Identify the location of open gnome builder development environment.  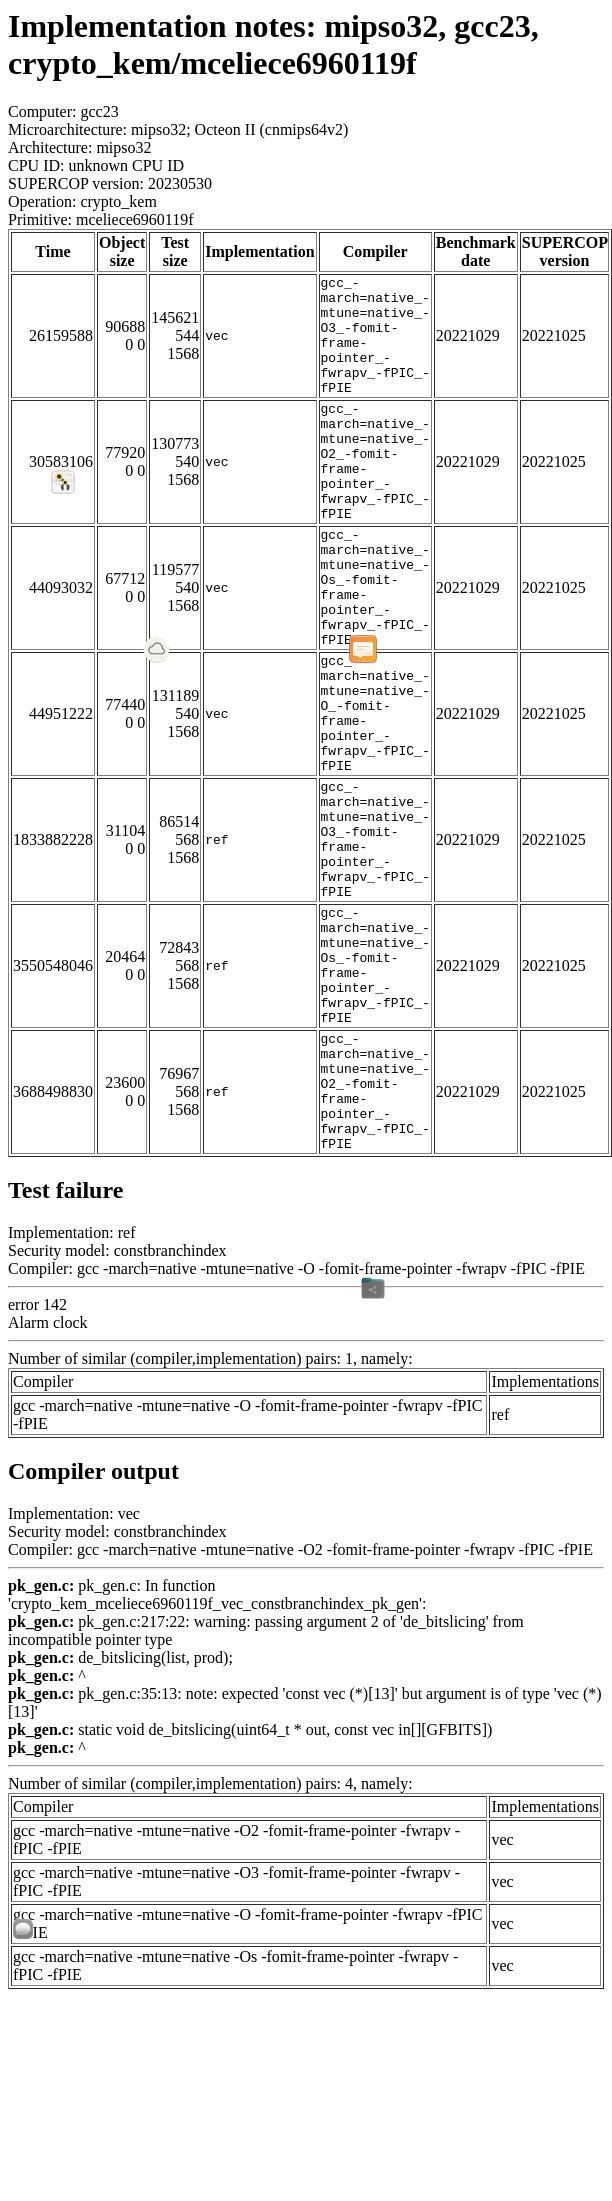
(63, 482).